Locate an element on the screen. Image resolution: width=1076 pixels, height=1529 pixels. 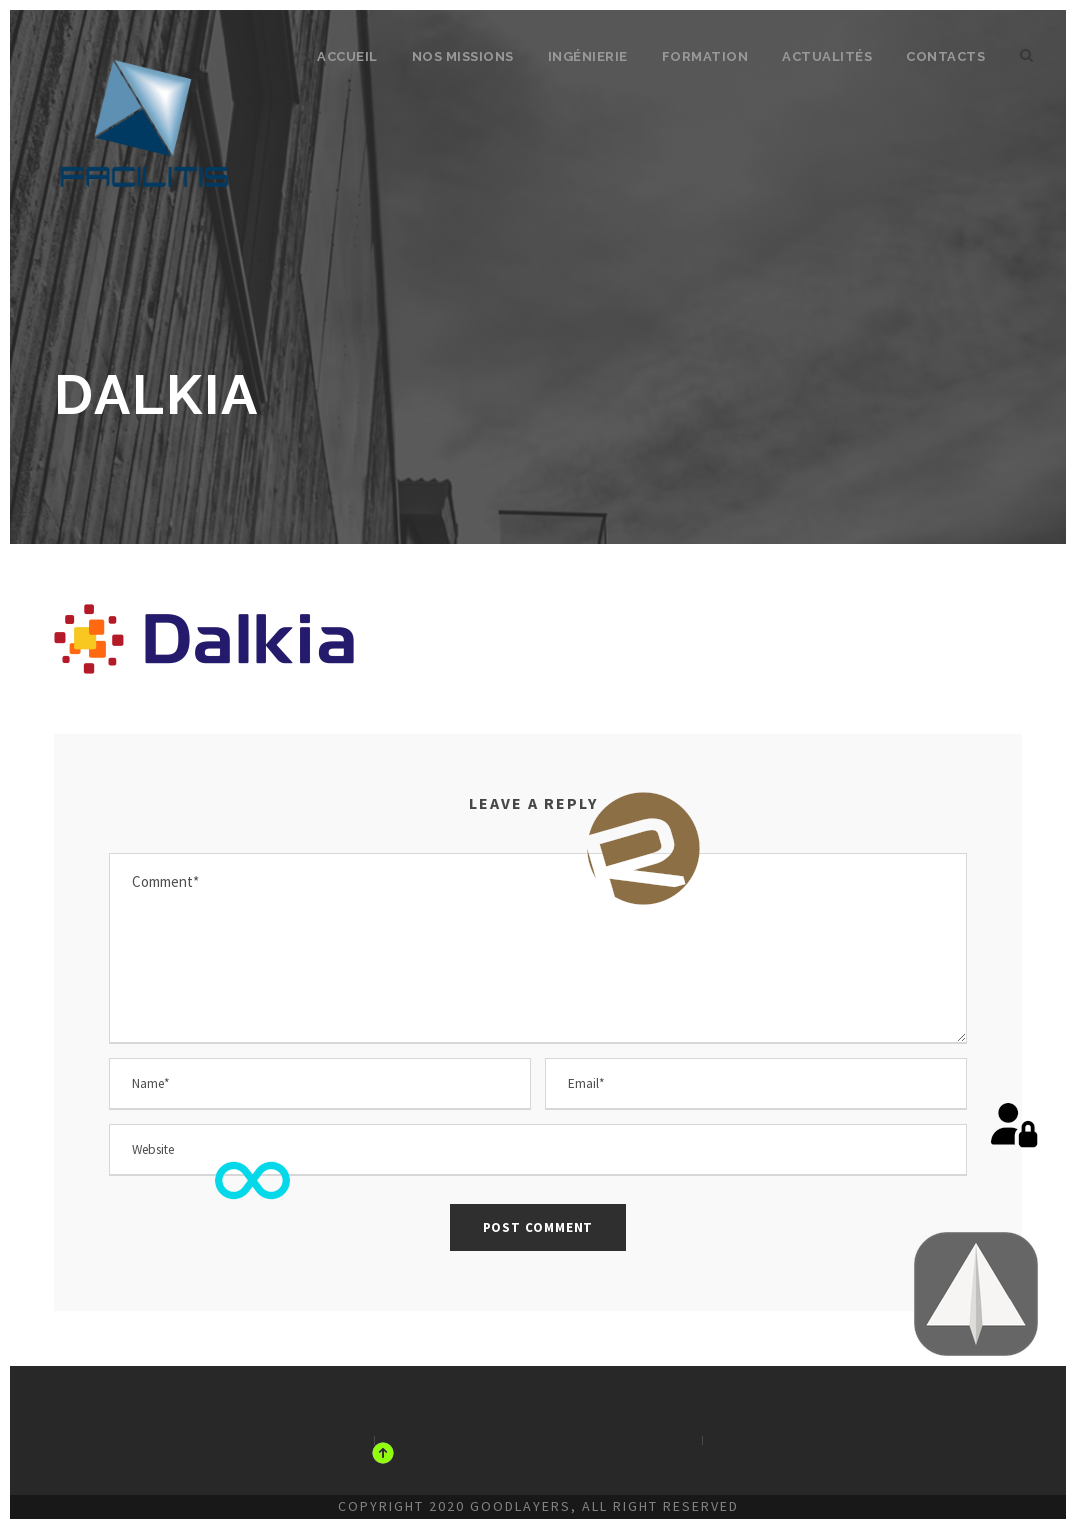
resolving brand logo is located at coordinates (643, 848).